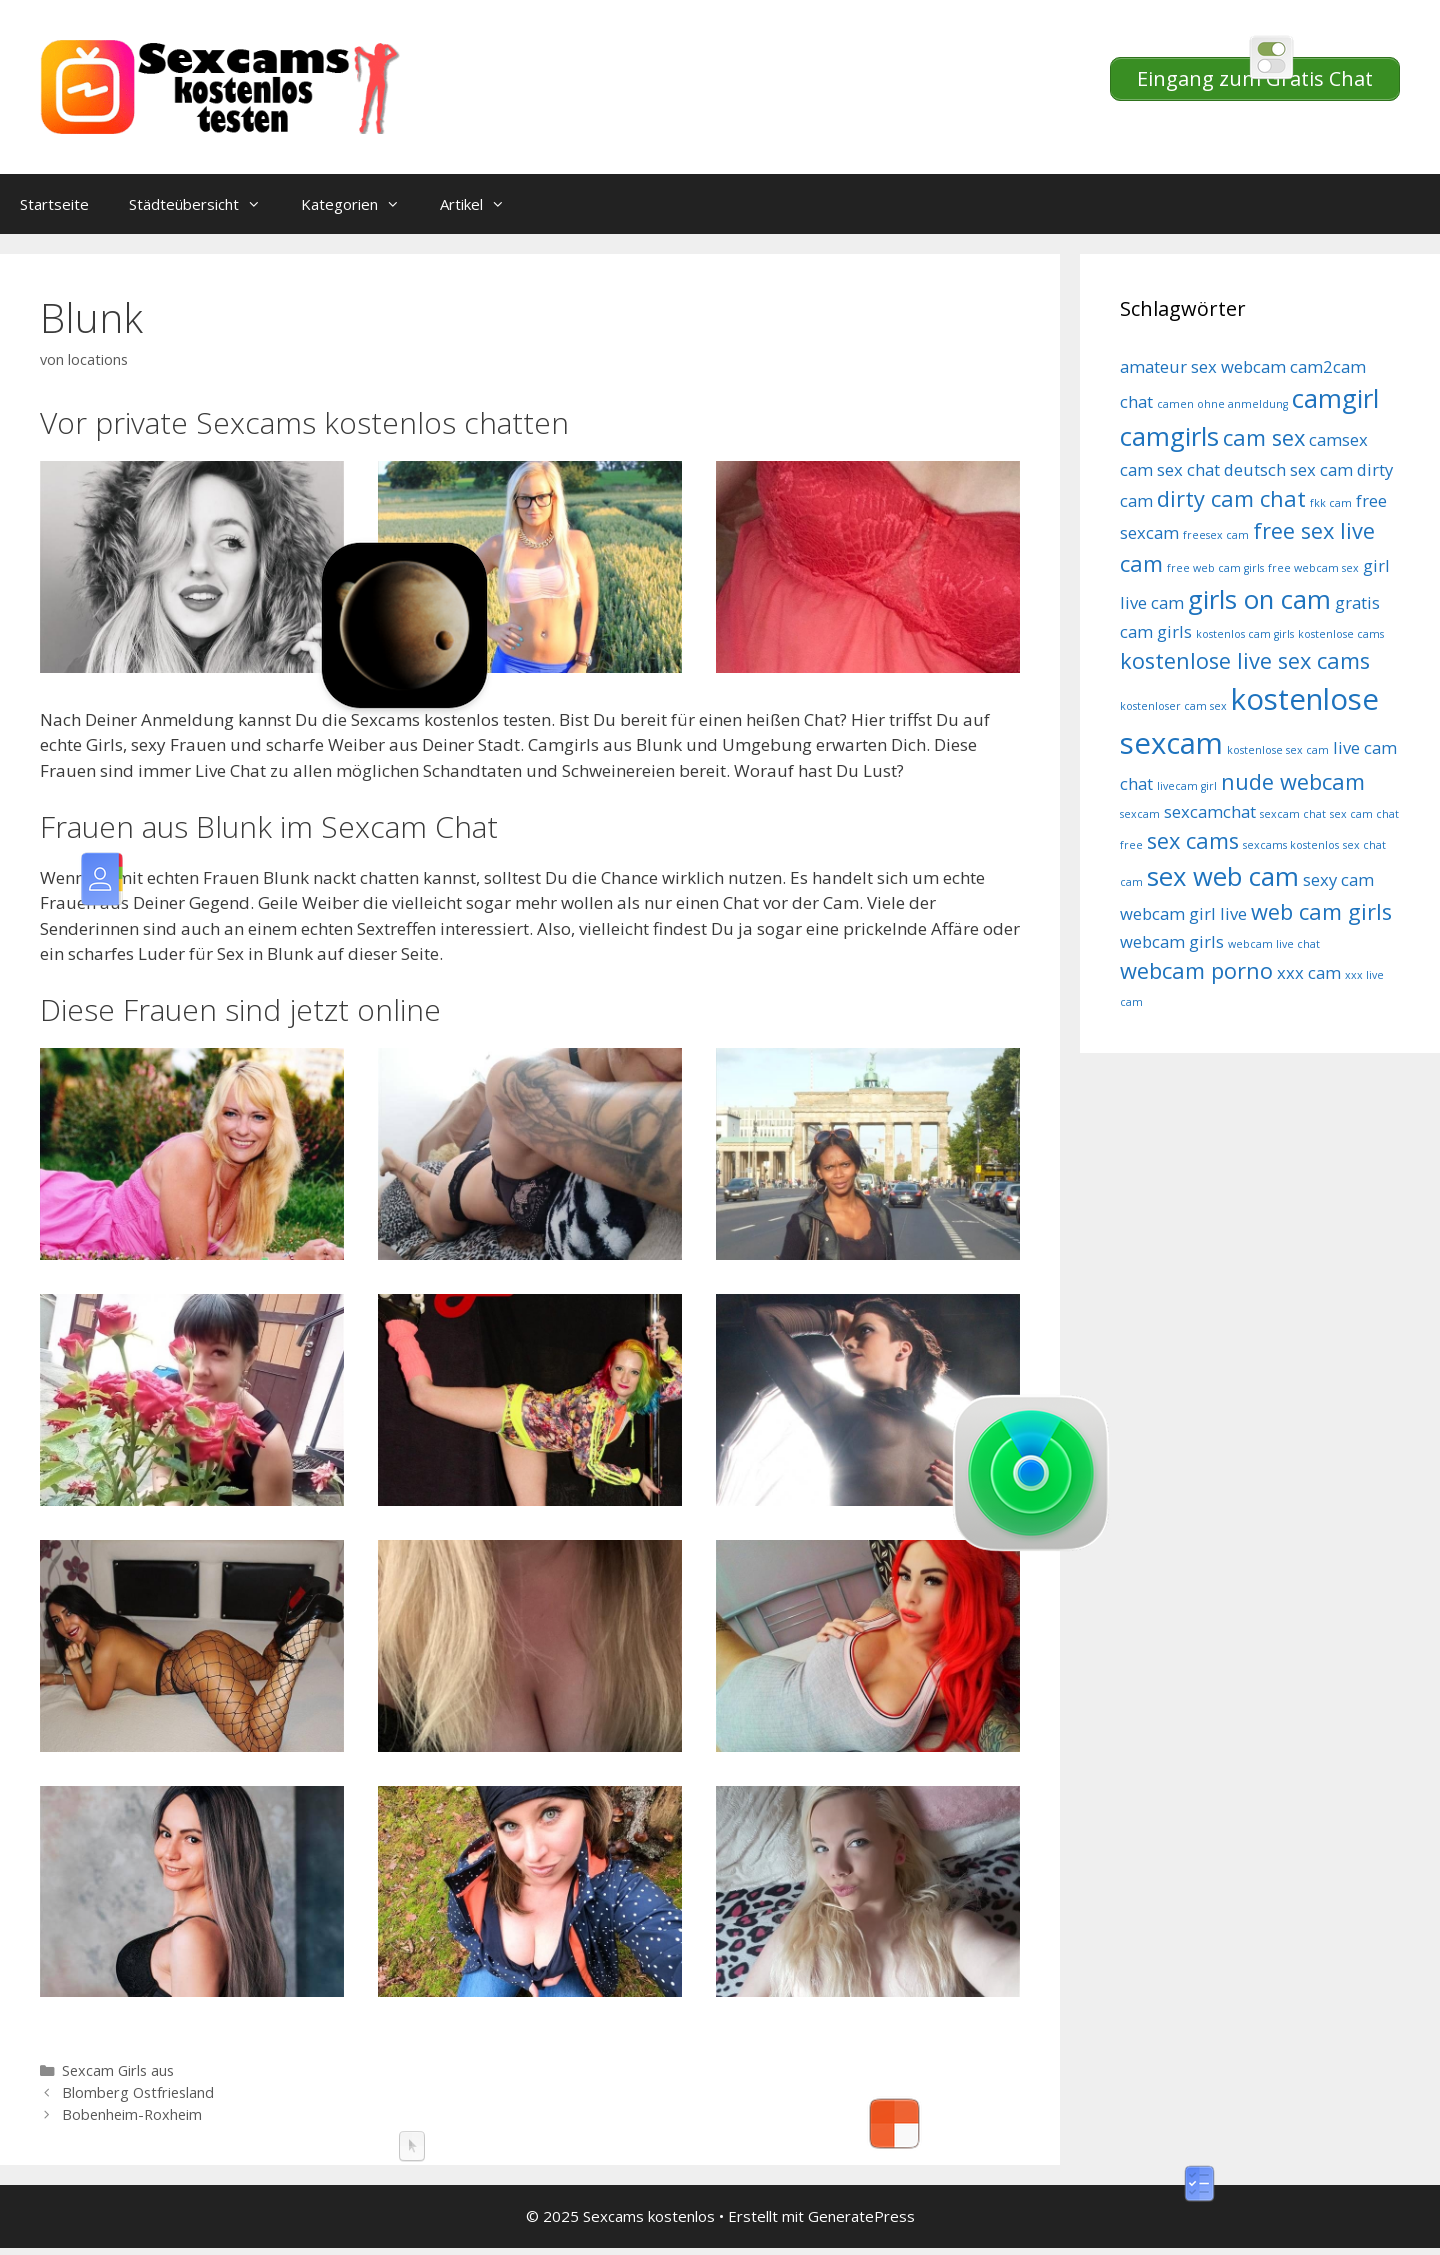  What do you see at coordinates (412, 2146) in the screenshot?
I see `cursor image file type` at bounding box center [412, 2146].